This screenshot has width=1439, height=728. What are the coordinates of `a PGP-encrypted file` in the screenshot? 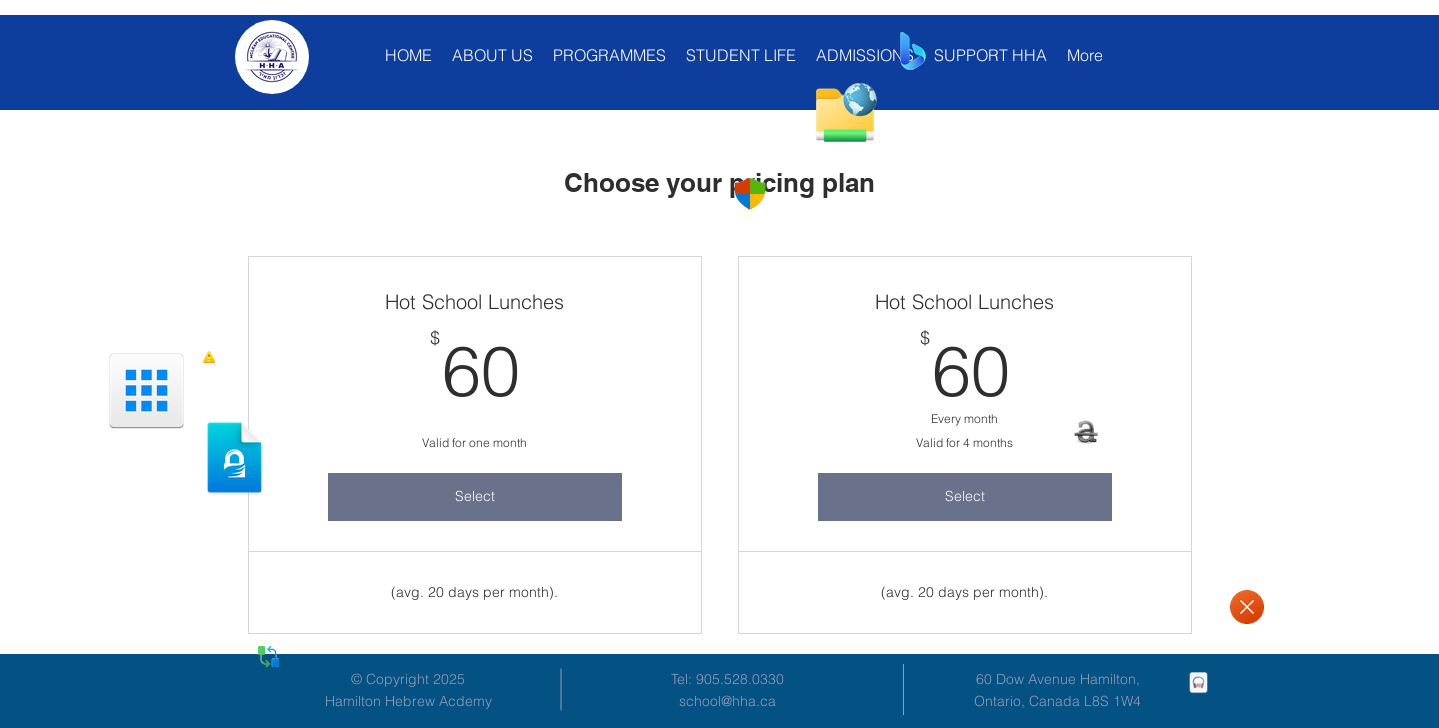 It's located at (234, 457).